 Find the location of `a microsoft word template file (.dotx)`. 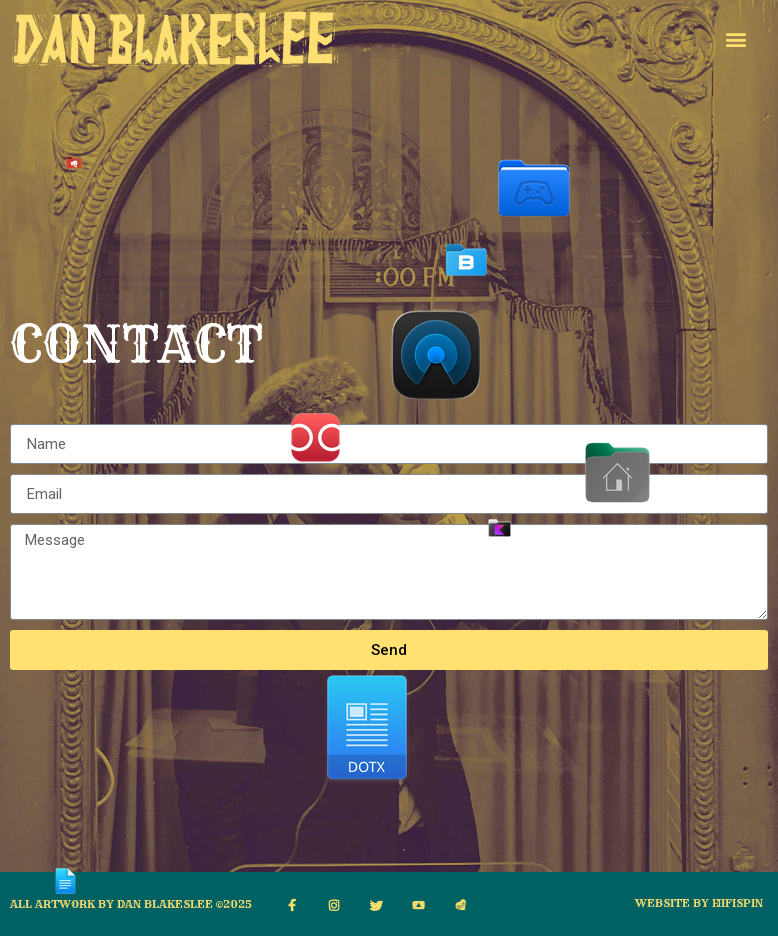

a microsoft word template file (.dotx) is located at coordinates (367, 729).